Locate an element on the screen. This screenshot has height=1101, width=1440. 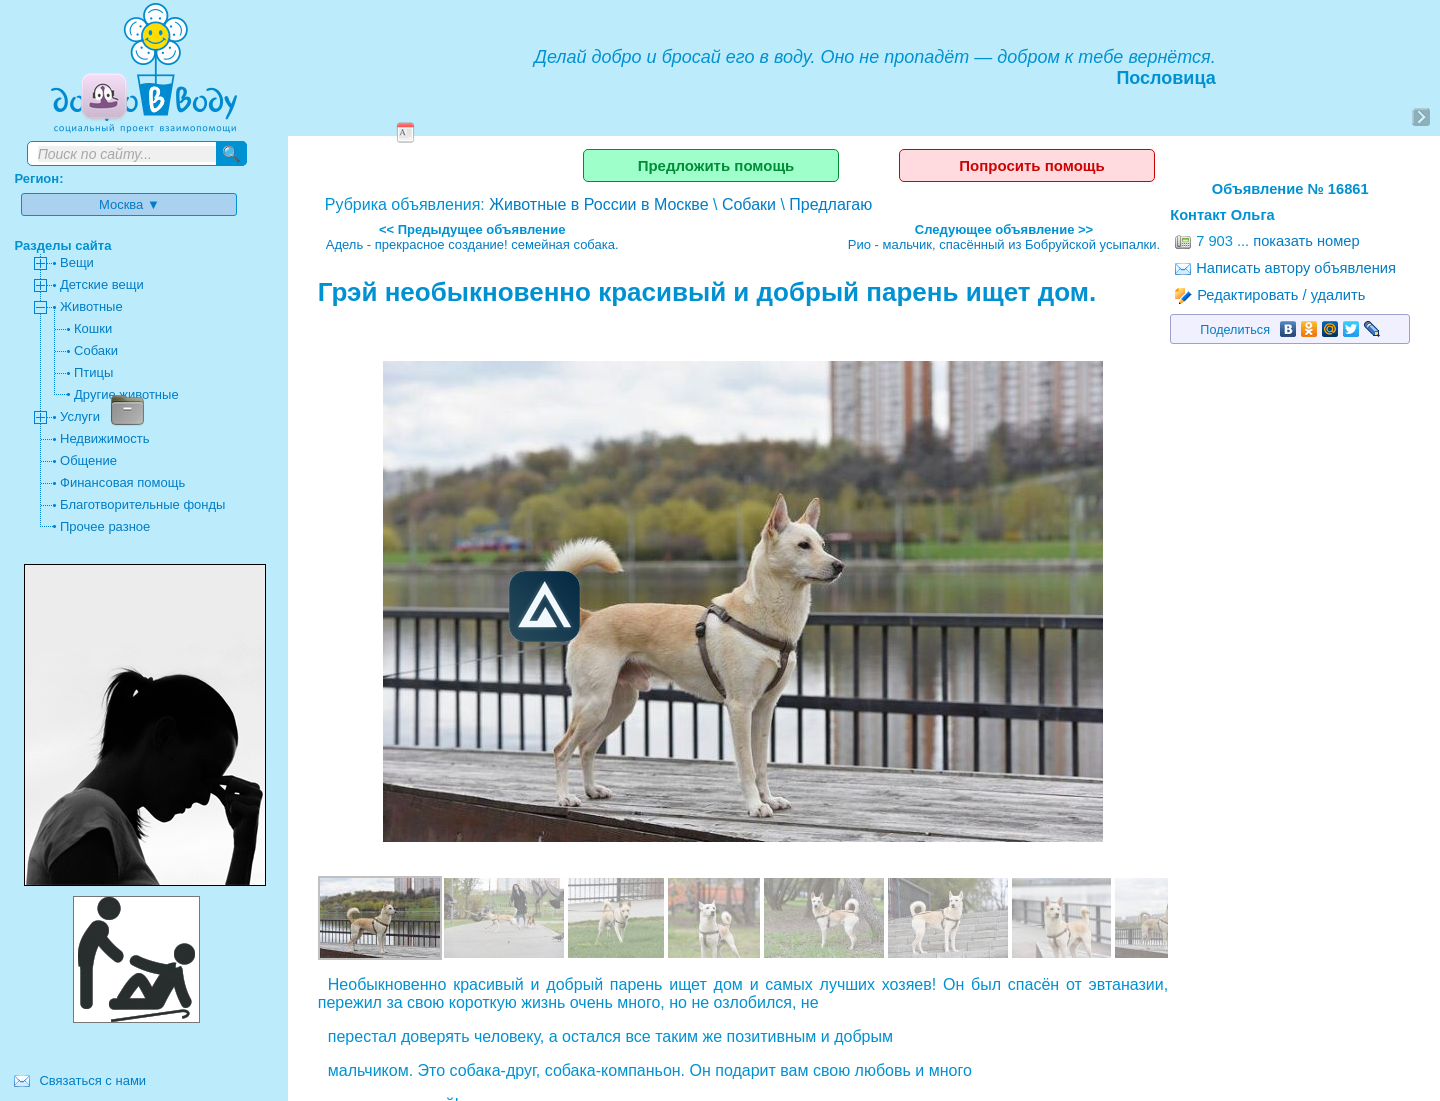
open the autograph app is located at coordinates (544, 606).